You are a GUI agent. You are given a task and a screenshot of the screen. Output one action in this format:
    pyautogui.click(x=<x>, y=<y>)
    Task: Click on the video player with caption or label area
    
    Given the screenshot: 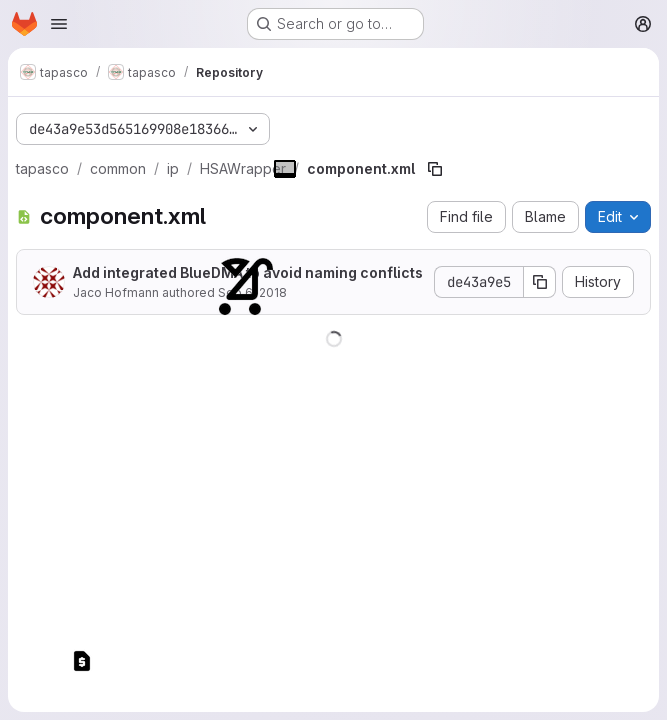 What is the action you would take?
    pyautogui.click(x=285, y=169)
    